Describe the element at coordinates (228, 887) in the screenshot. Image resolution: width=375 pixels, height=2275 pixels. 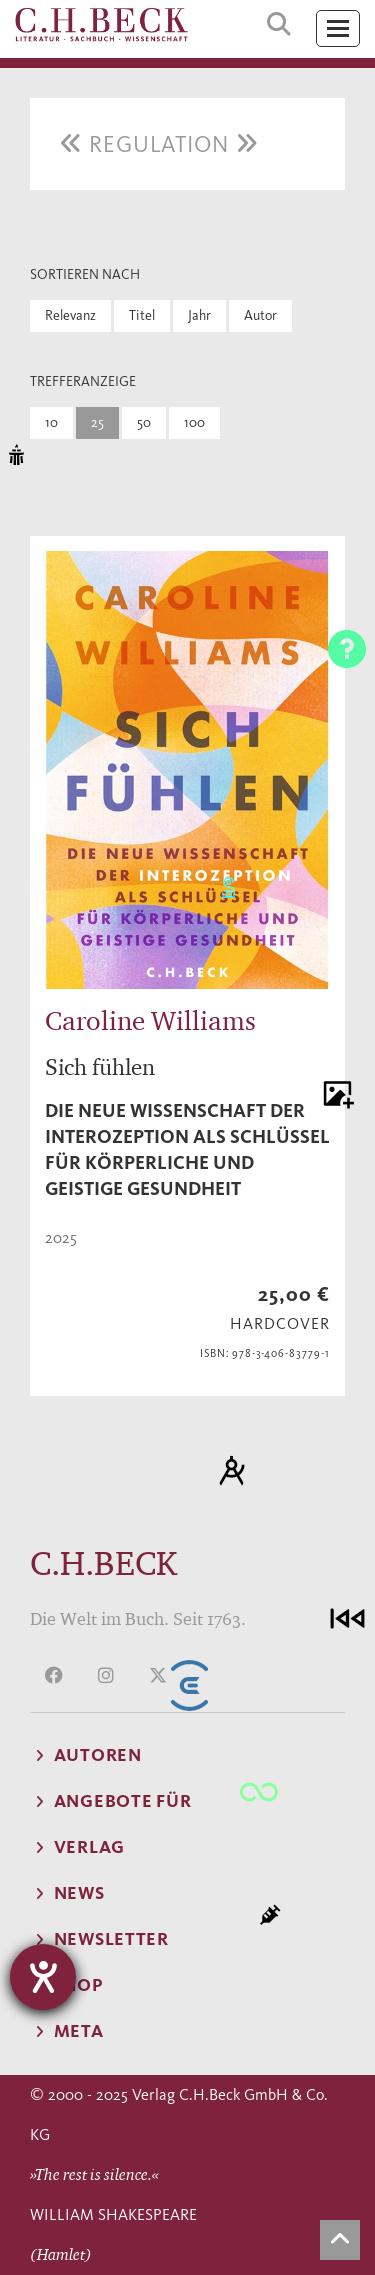
I see `simple icons brand logo` at that location.